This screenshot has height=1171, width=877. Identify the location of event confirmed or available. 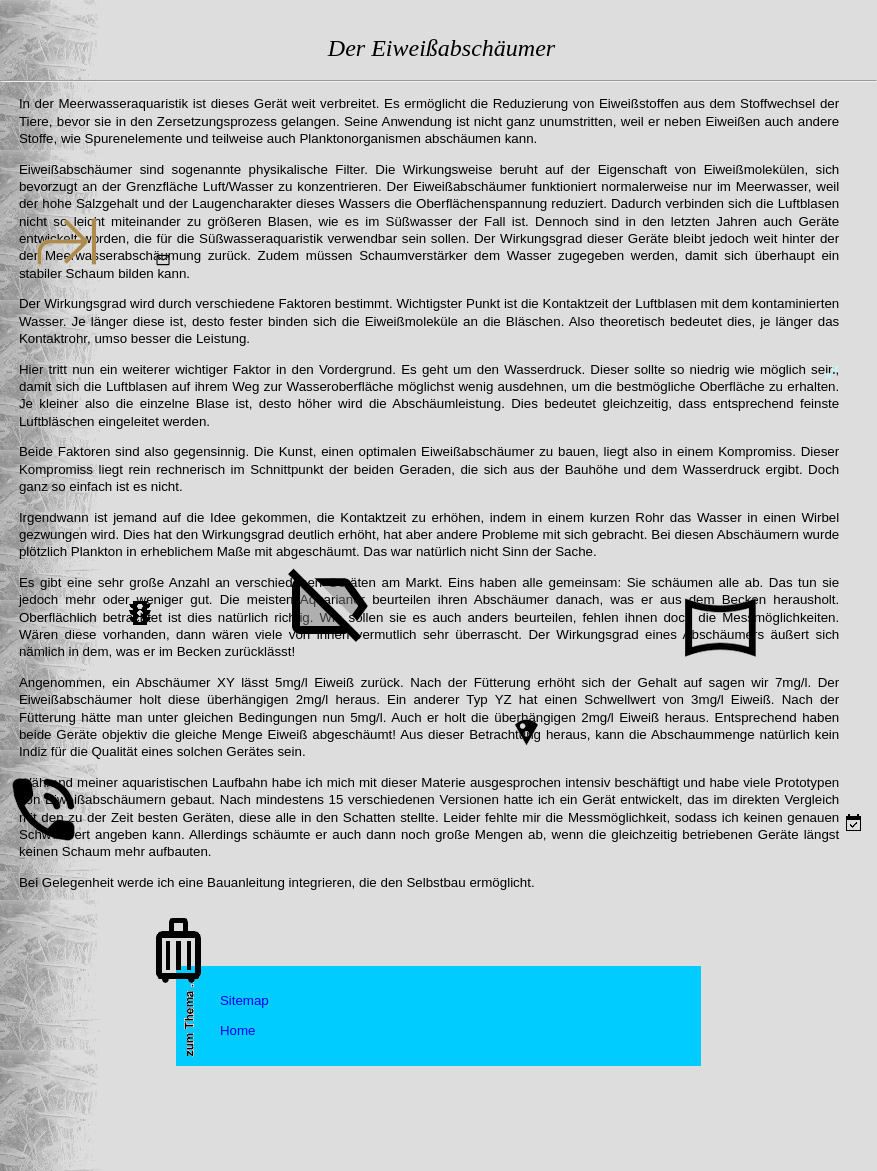
(853, 823).